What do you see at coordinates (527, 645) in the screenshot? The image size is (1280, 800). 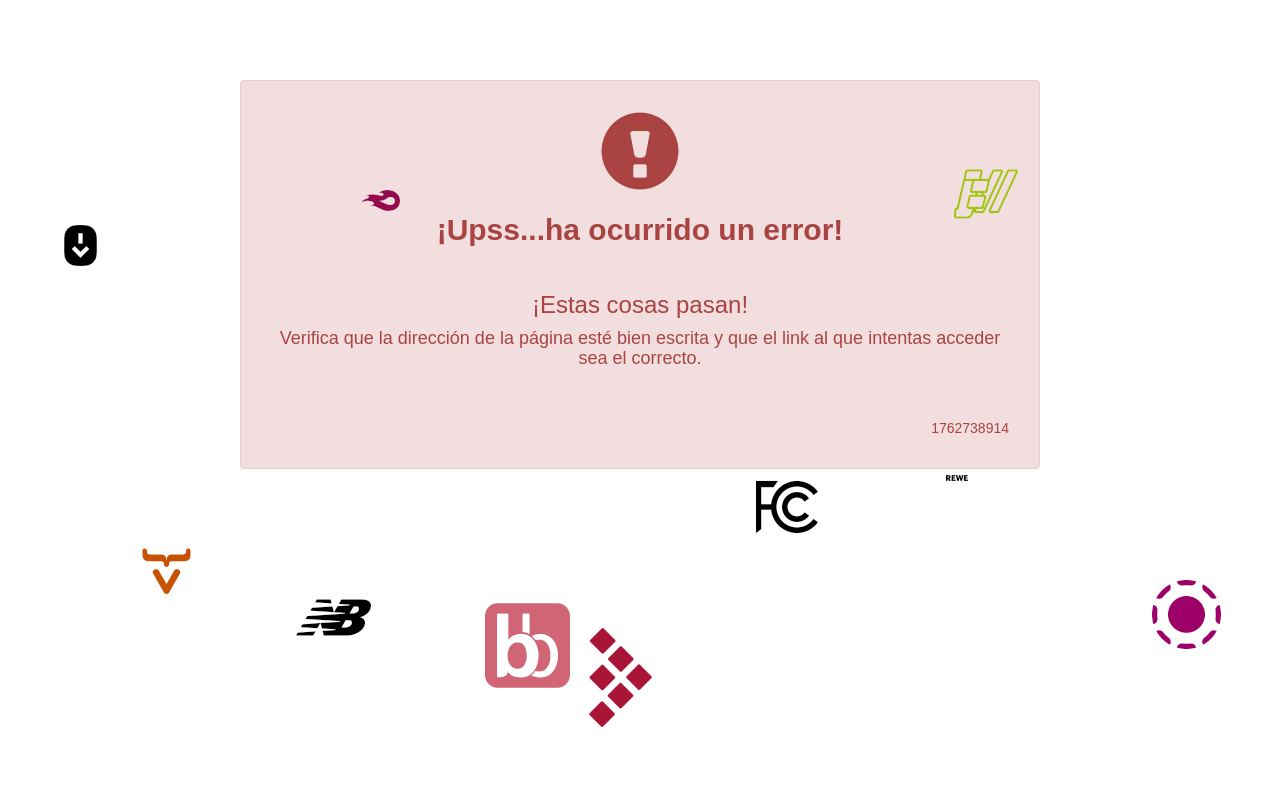 I see `open the bigbasket grocery delivery app` at bounding box center [527, 645].